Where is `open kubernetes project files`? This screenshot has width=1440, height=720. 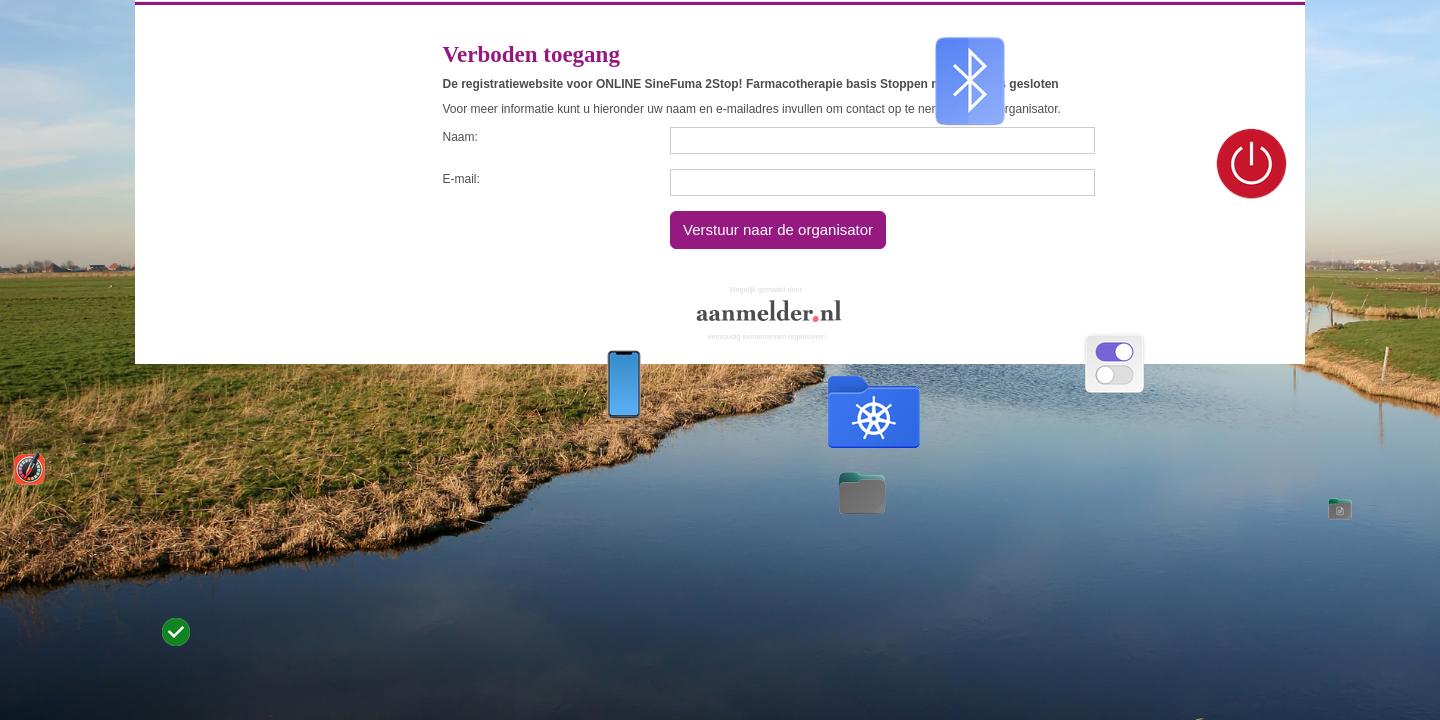 open kubernetes project files is located at coordinates (873, 414).